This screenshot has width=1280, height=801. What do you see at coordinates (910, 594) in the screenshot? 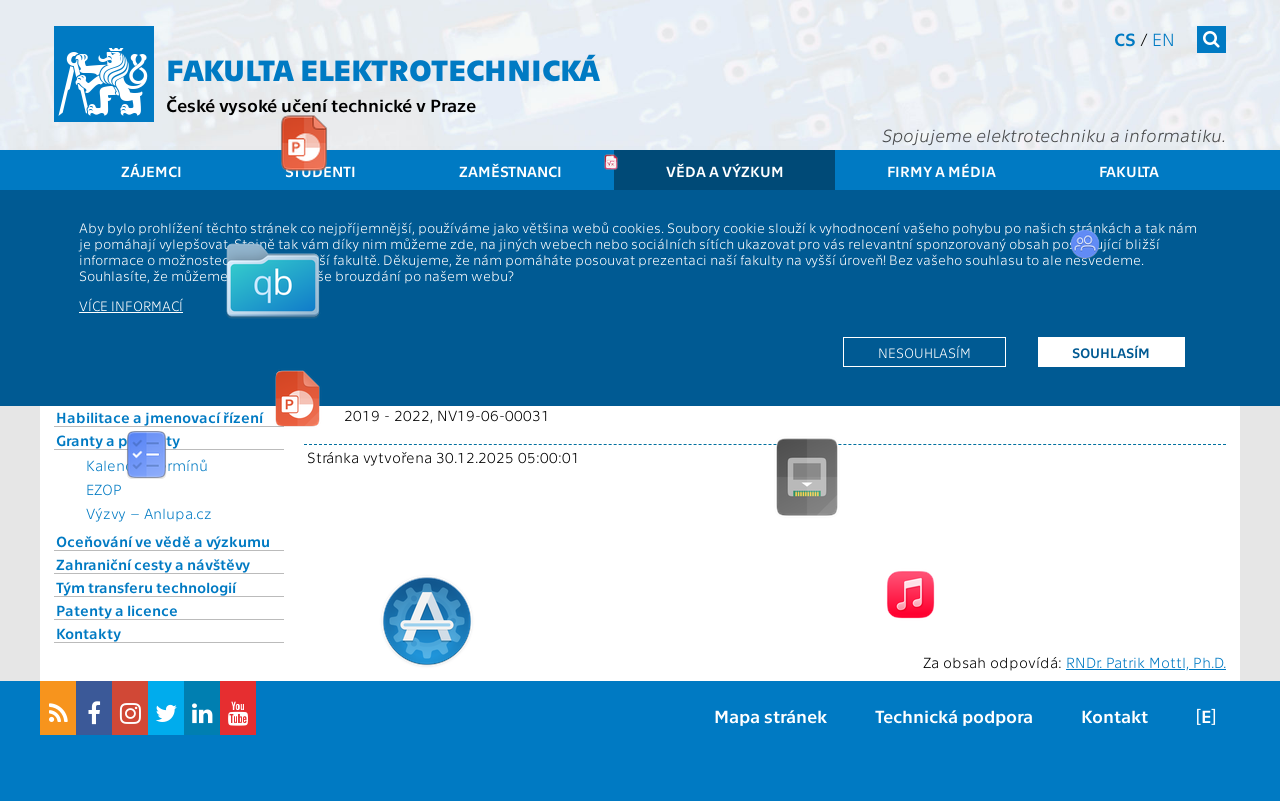
I see `open Apple Music app` at bounding box center [910, 594].